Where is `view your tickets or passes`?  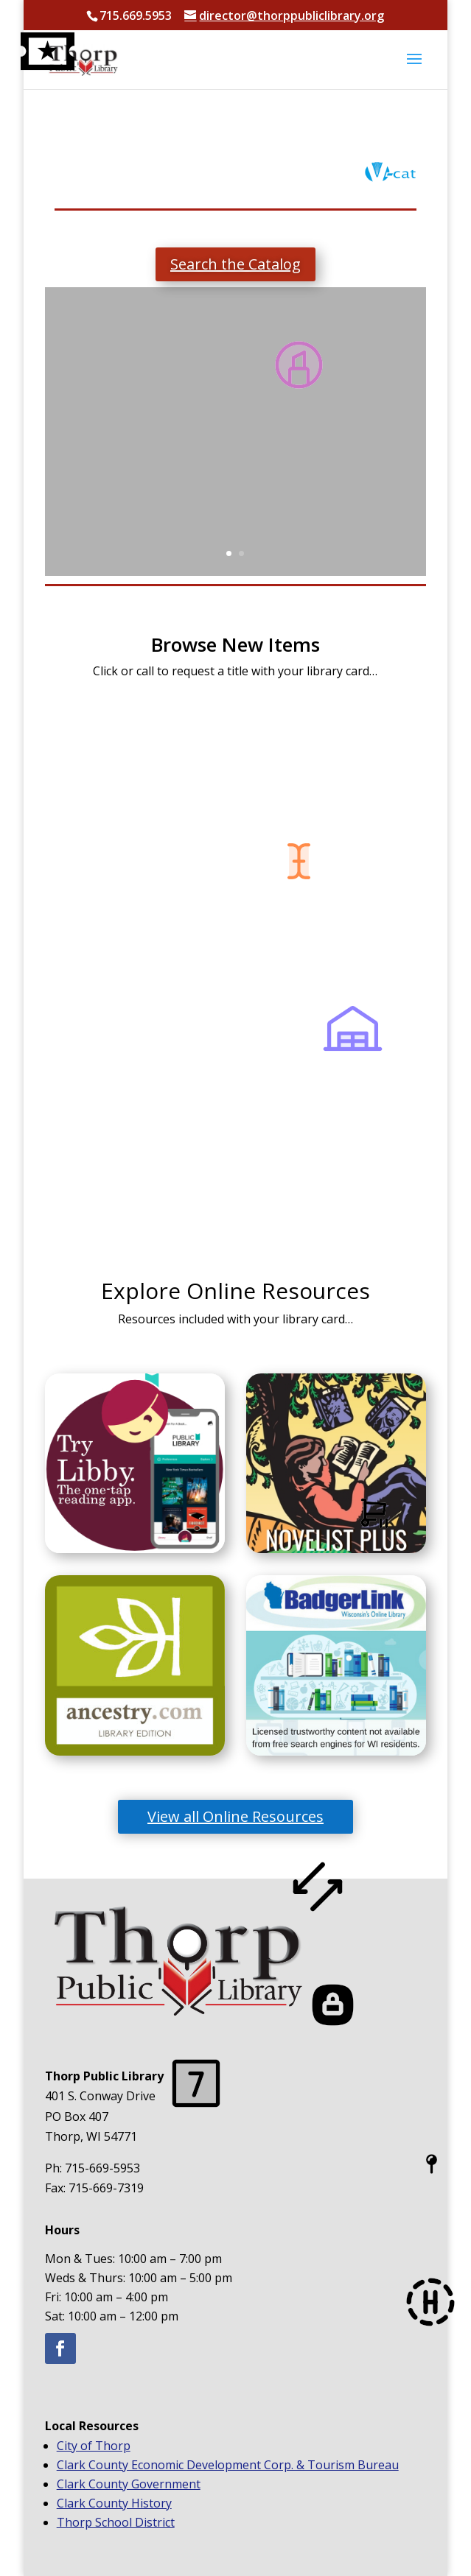
view your tickets or passes is located at coordinates (47, 51).